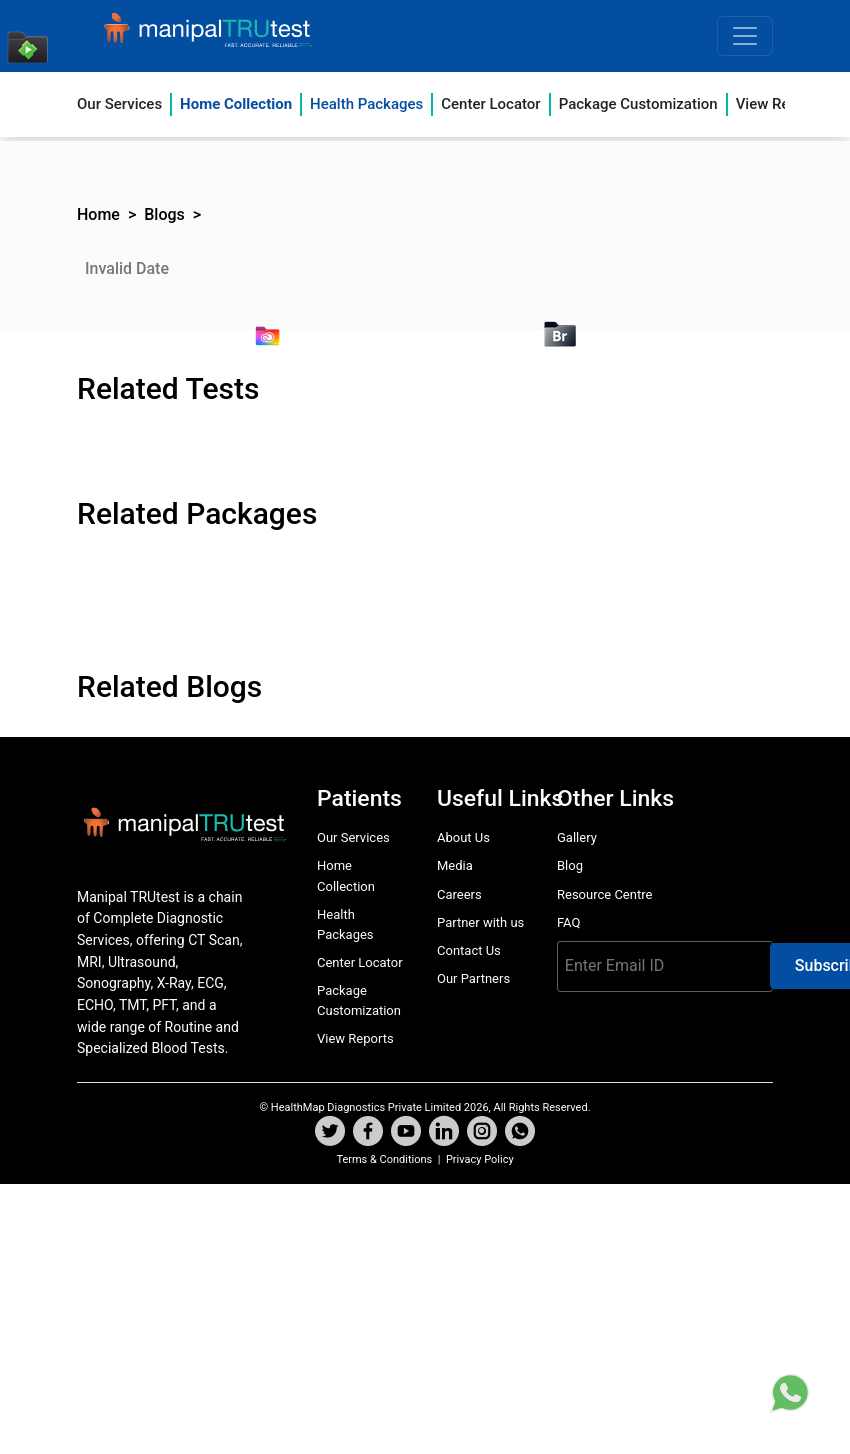  Describe the element at coordinates (560, 335) in the screenshot. I see `folder containing Adobe Bridge files` at that location.